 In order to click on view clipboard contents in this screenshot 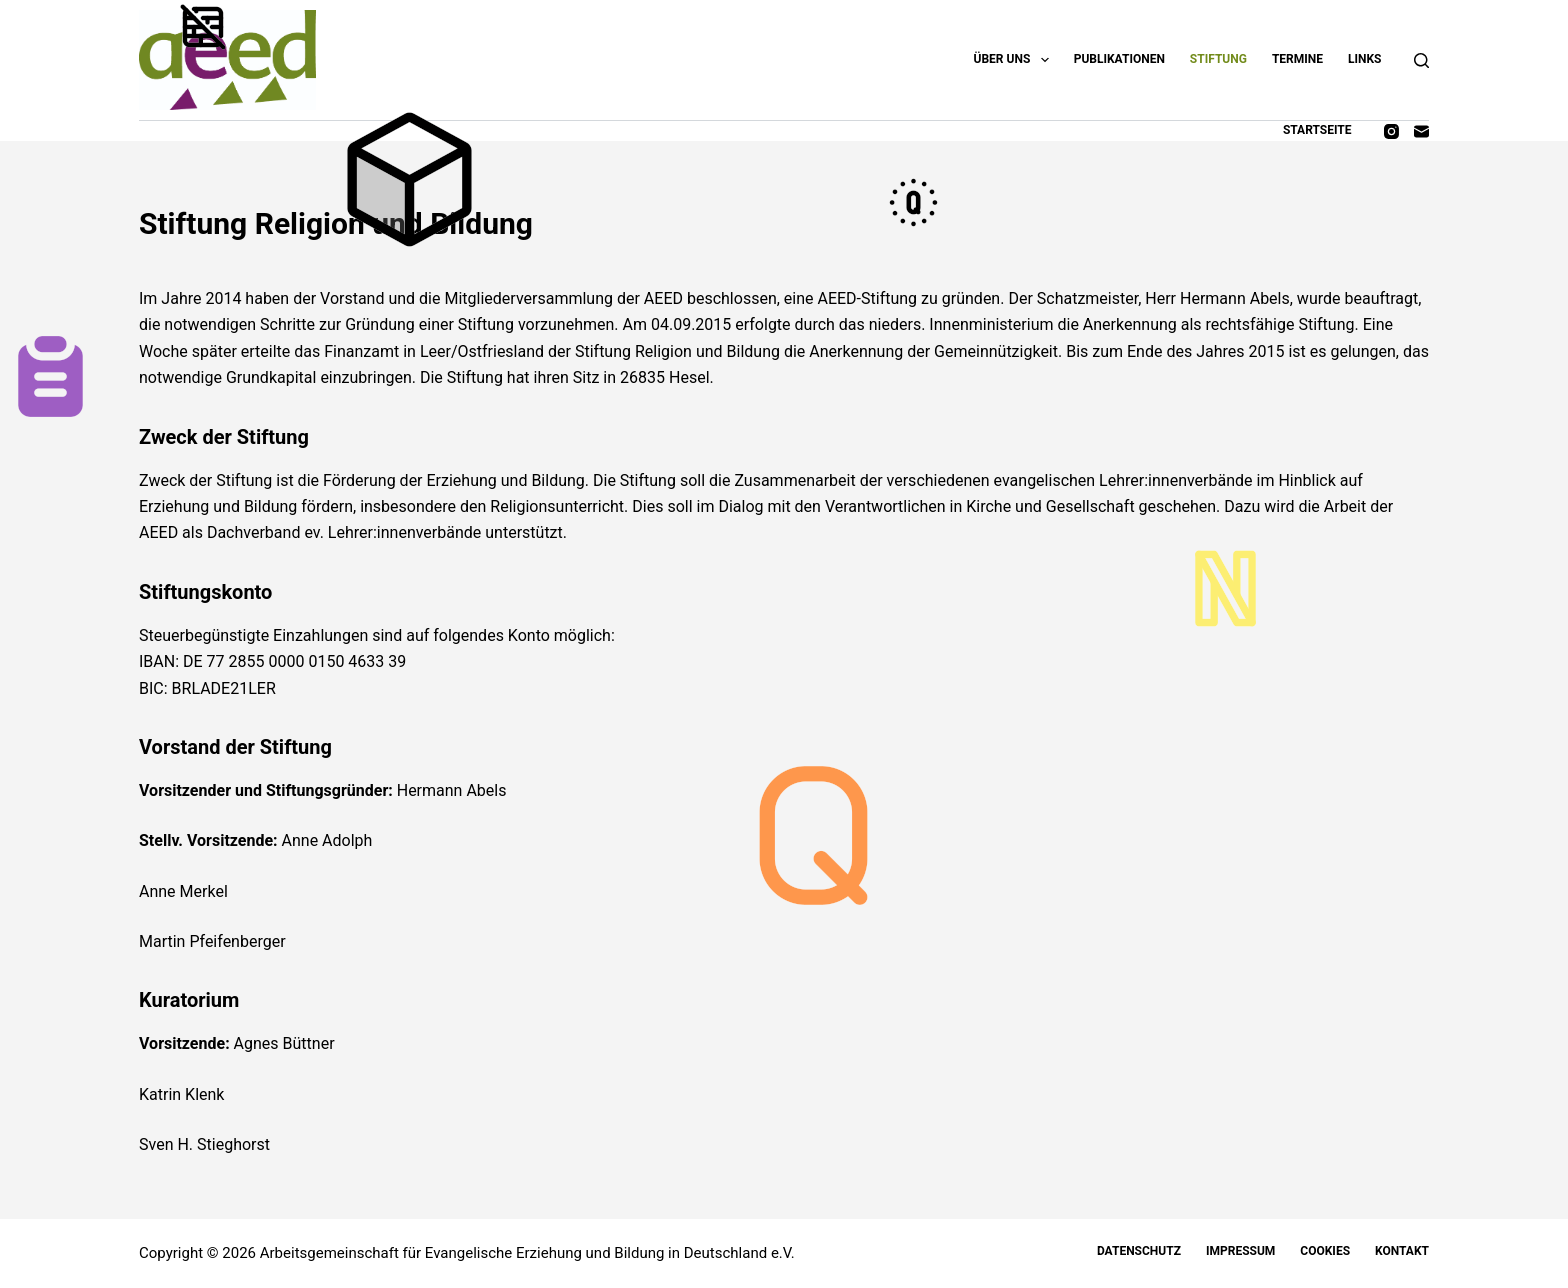, I will do `click(50, 376)`.